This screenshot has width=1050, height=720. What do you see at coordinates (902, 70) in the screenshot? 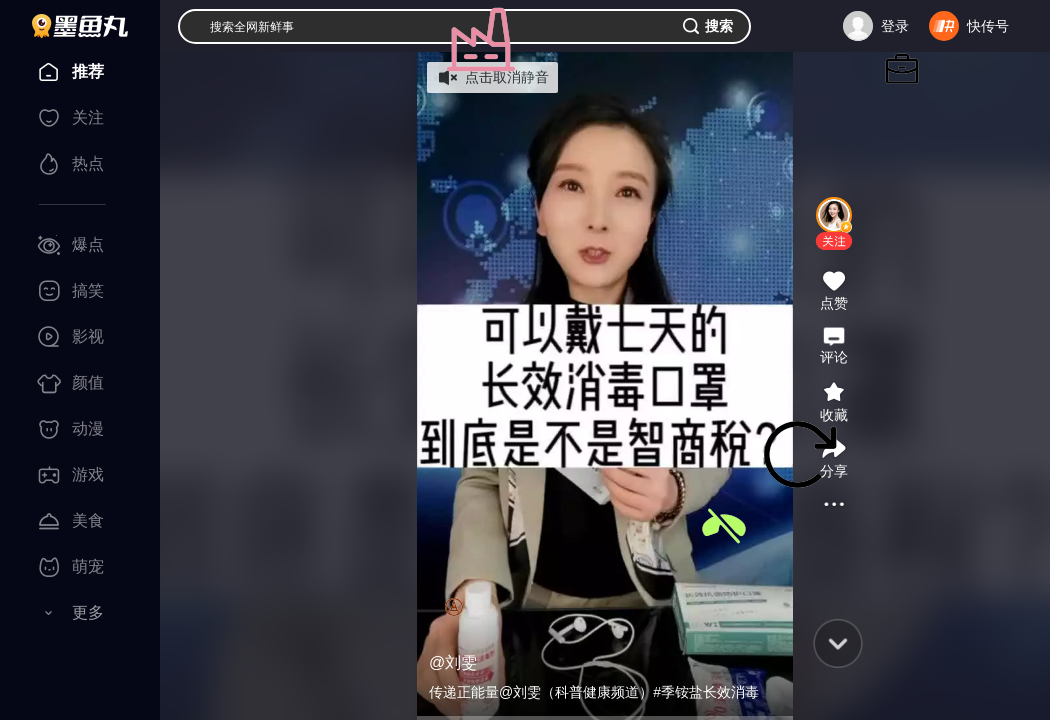
I see `access work or business-related content` at bounding box center [902, 70].